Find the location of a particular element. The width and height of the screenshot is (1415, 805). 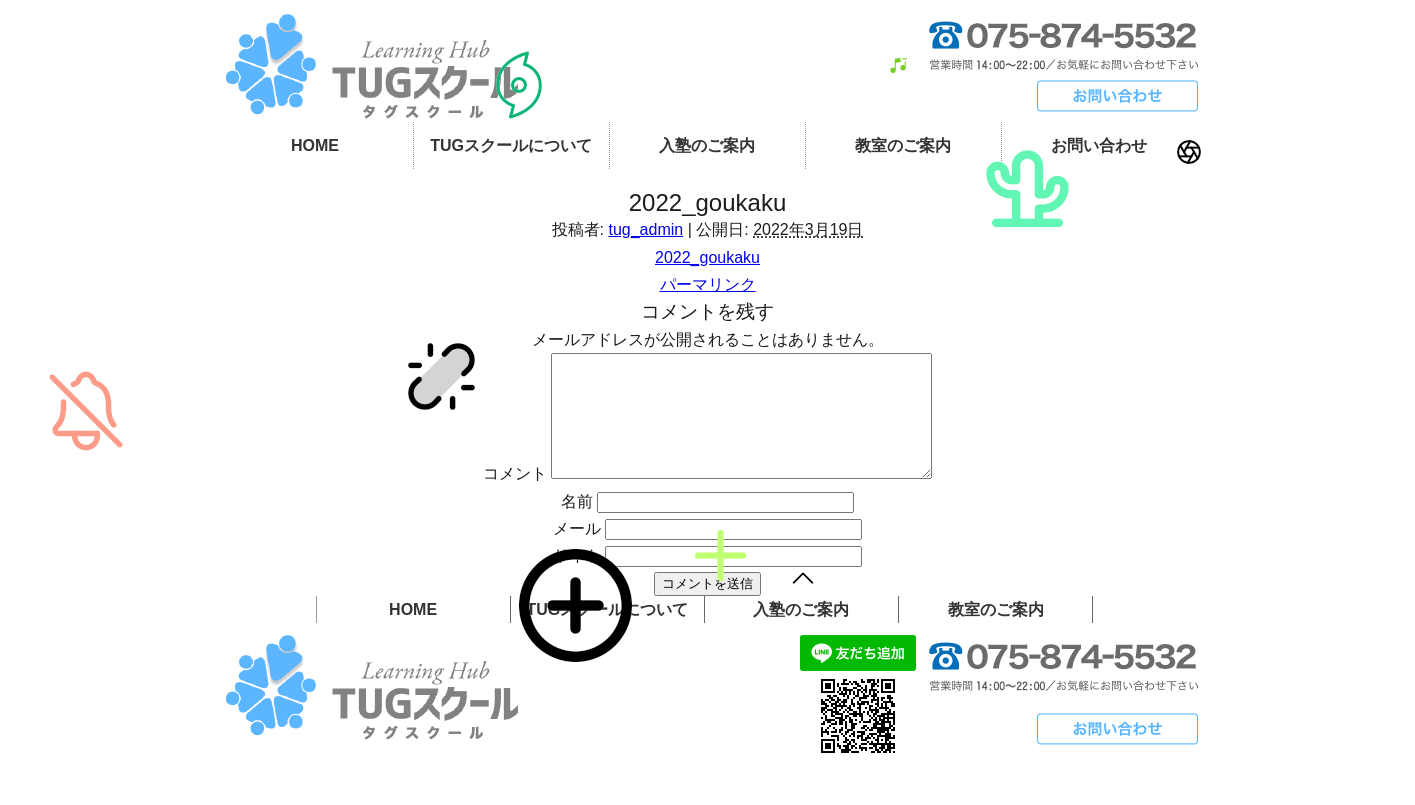

add a new item is located at coordinates (720, 555).